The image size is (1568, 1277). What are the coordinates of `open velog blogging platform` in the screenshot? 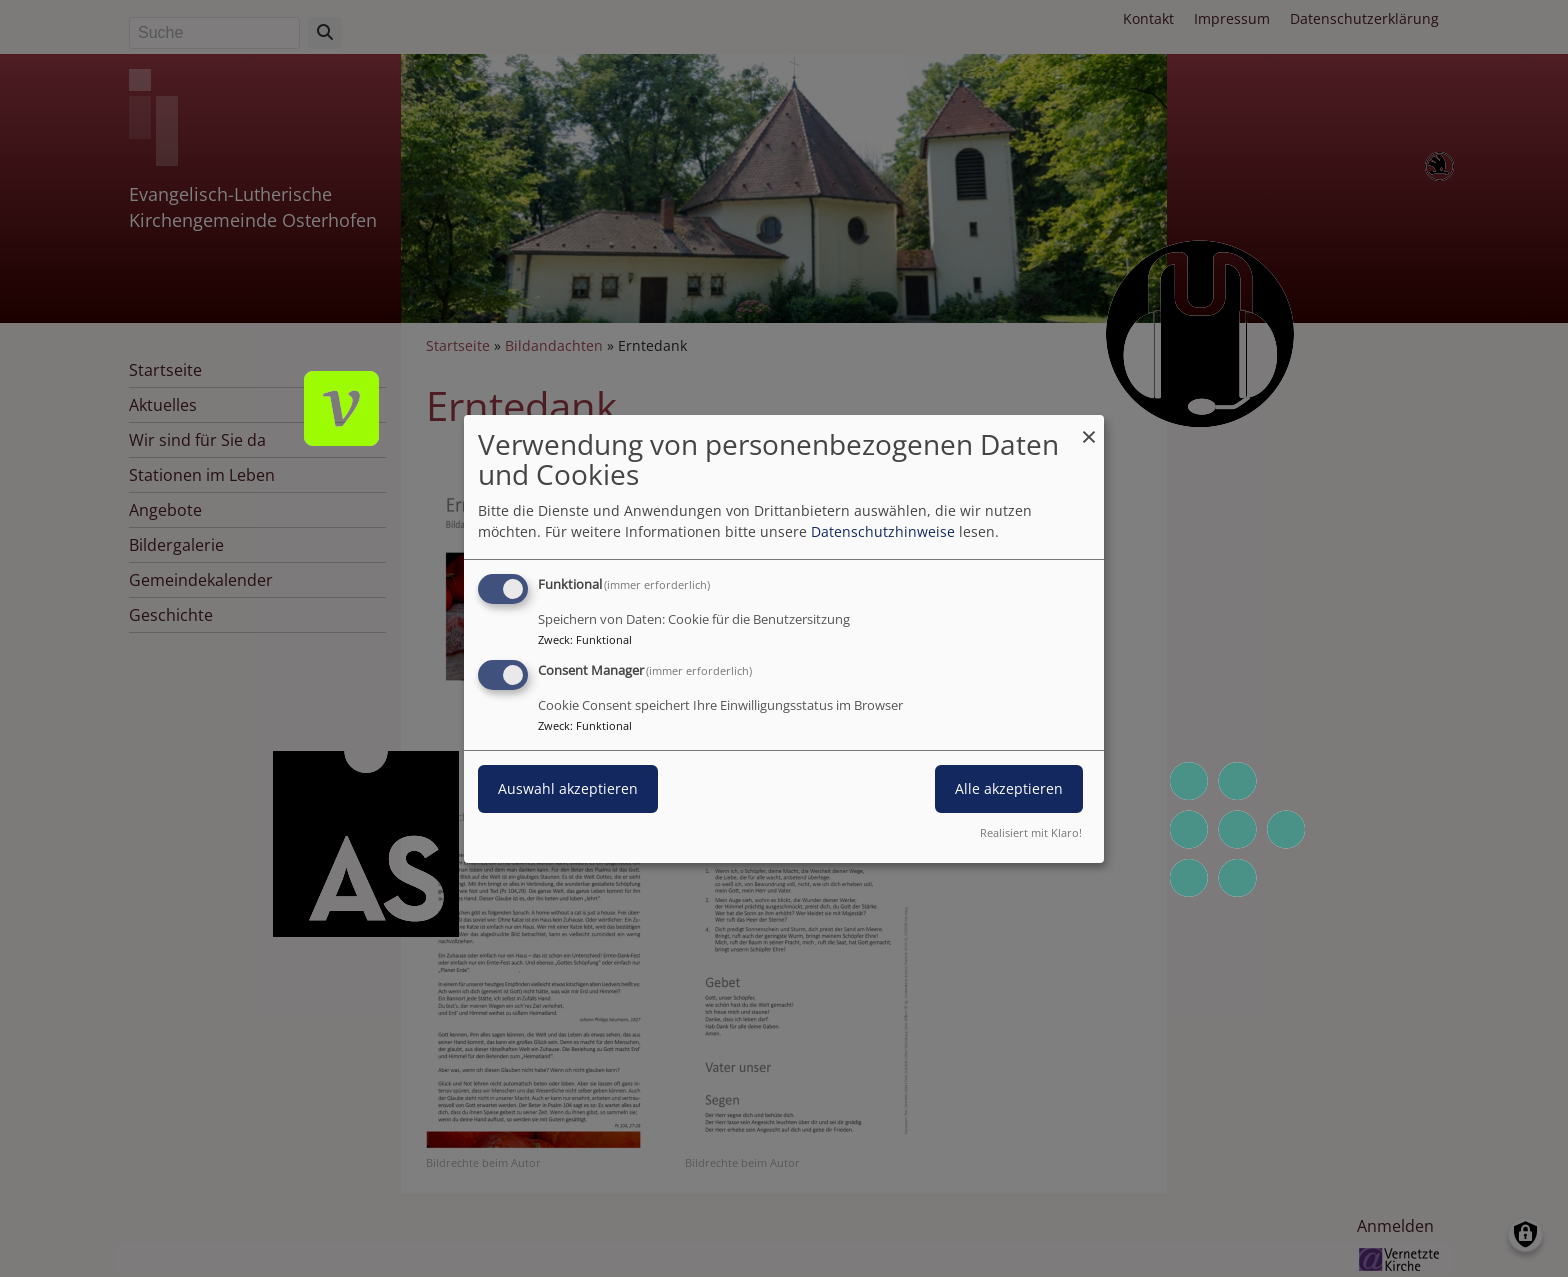 It's located at (341, 408).